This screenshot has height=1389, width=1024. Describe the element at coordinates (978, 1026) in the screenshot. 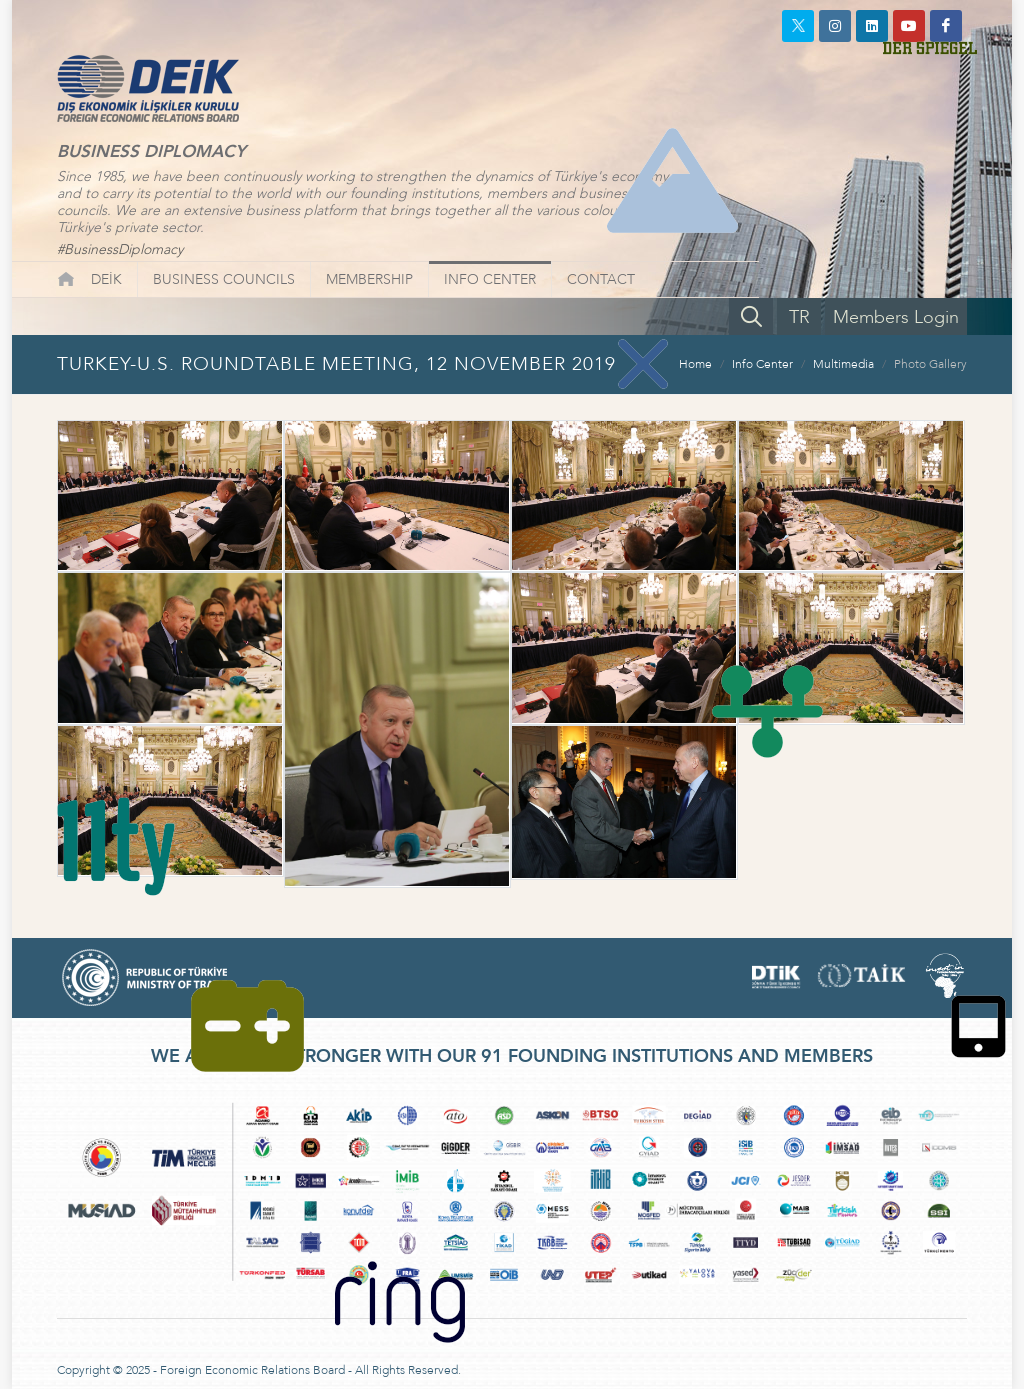

I see `switch to tablet view or layout` at that location.